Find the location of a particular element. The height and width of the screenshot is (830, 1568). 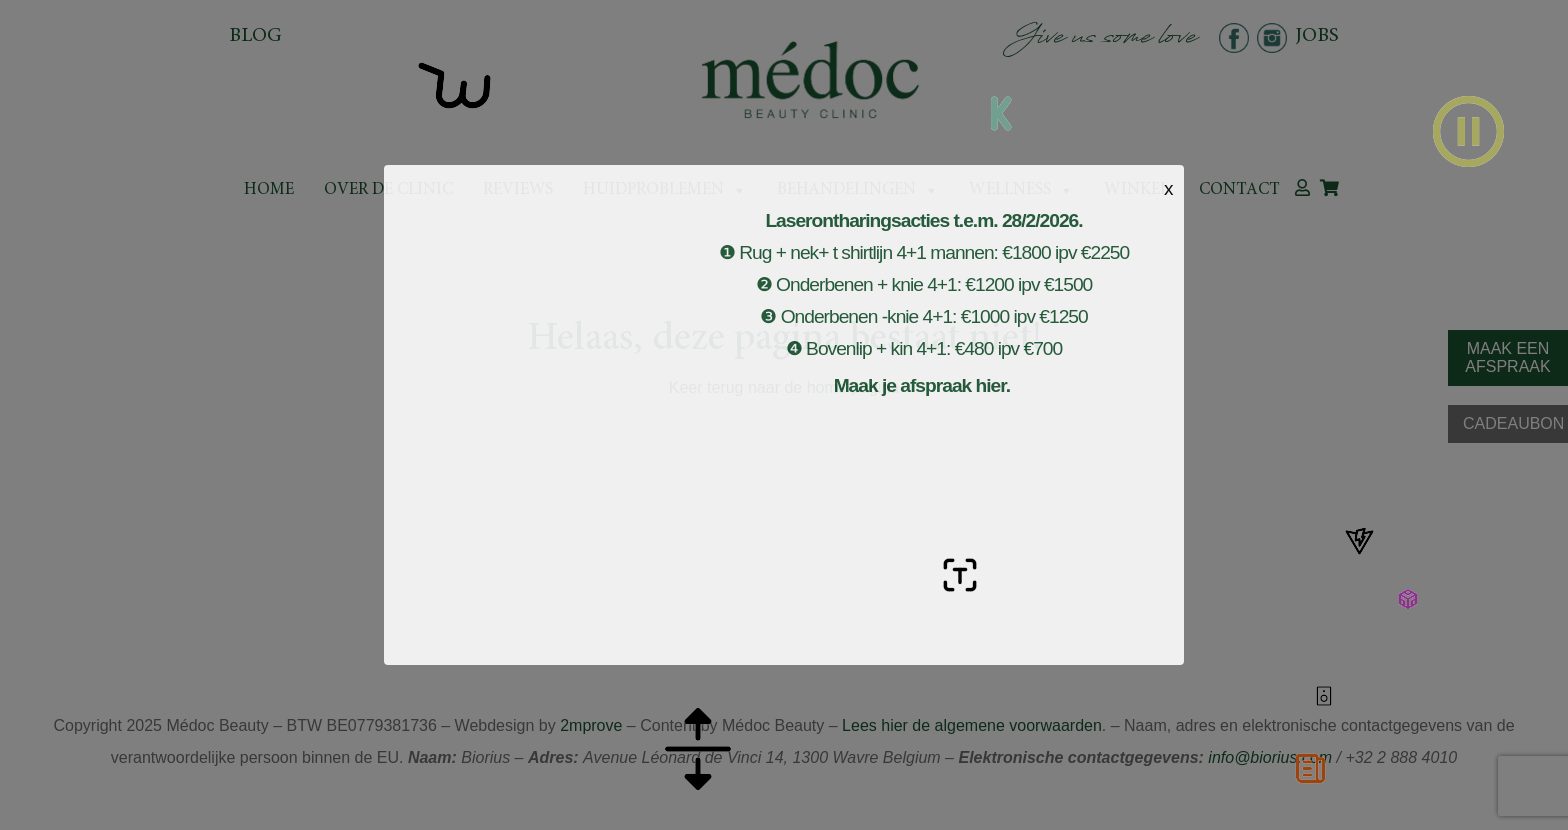

open the Wish shopping app is located at coordinates (454, 85).